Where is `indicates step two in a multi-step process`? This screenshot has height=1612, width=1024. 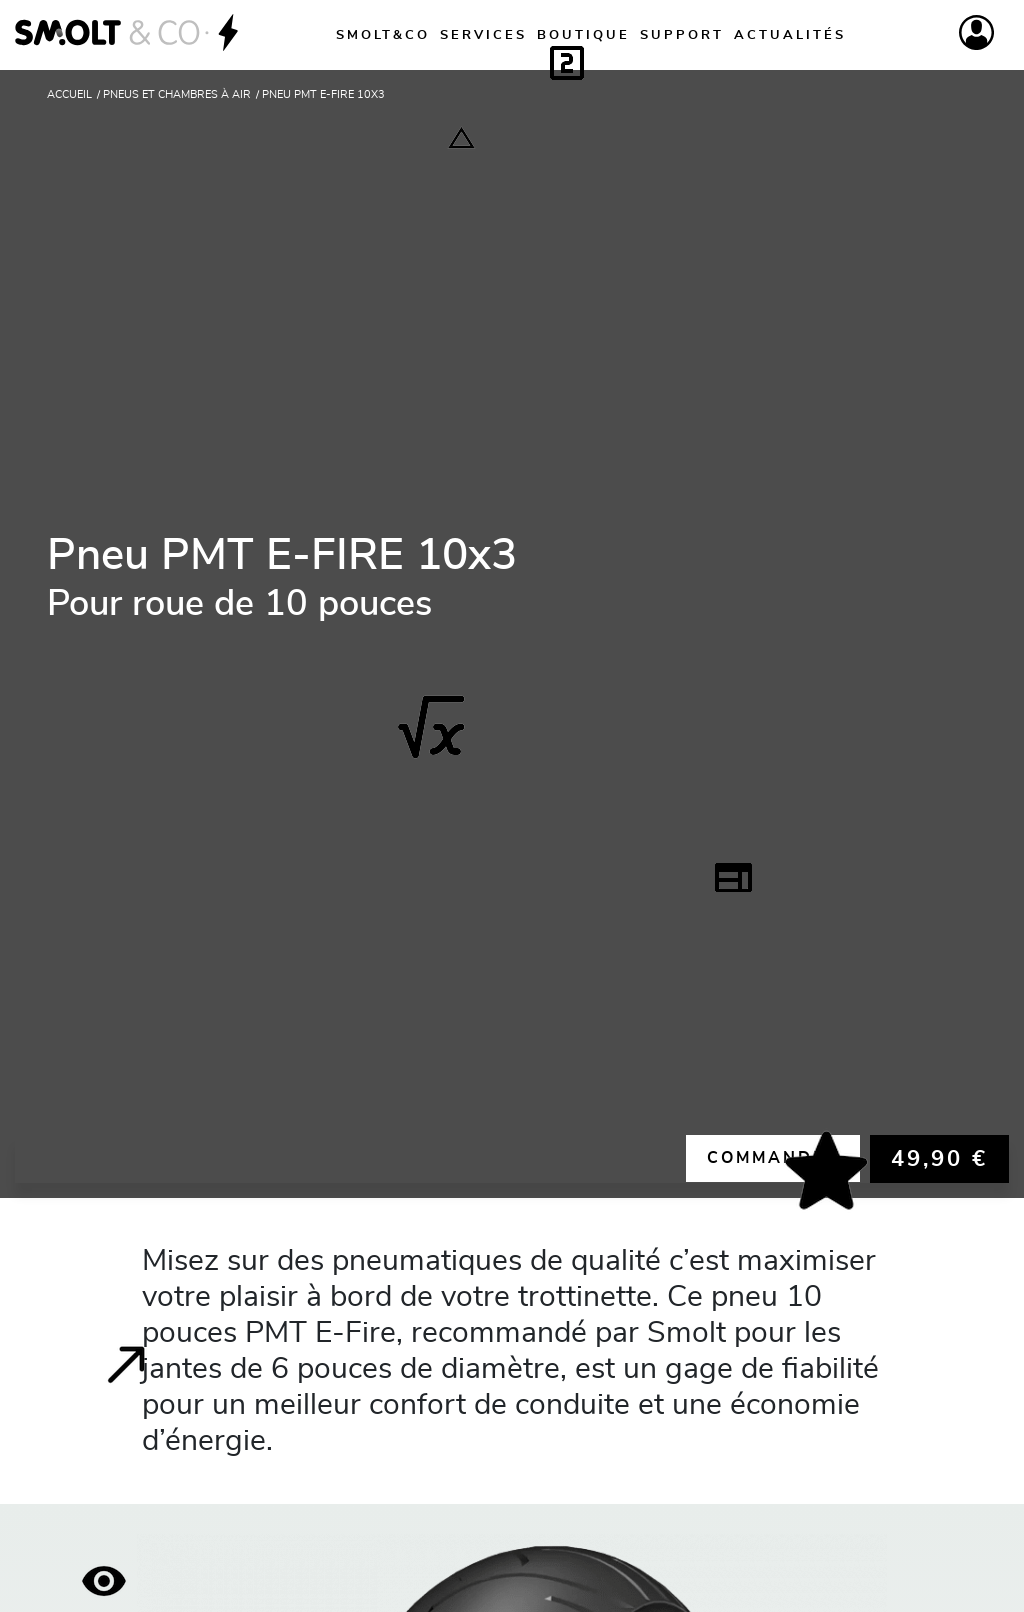
indicates step two in a multi-step process is located at coordinates (567, 63).